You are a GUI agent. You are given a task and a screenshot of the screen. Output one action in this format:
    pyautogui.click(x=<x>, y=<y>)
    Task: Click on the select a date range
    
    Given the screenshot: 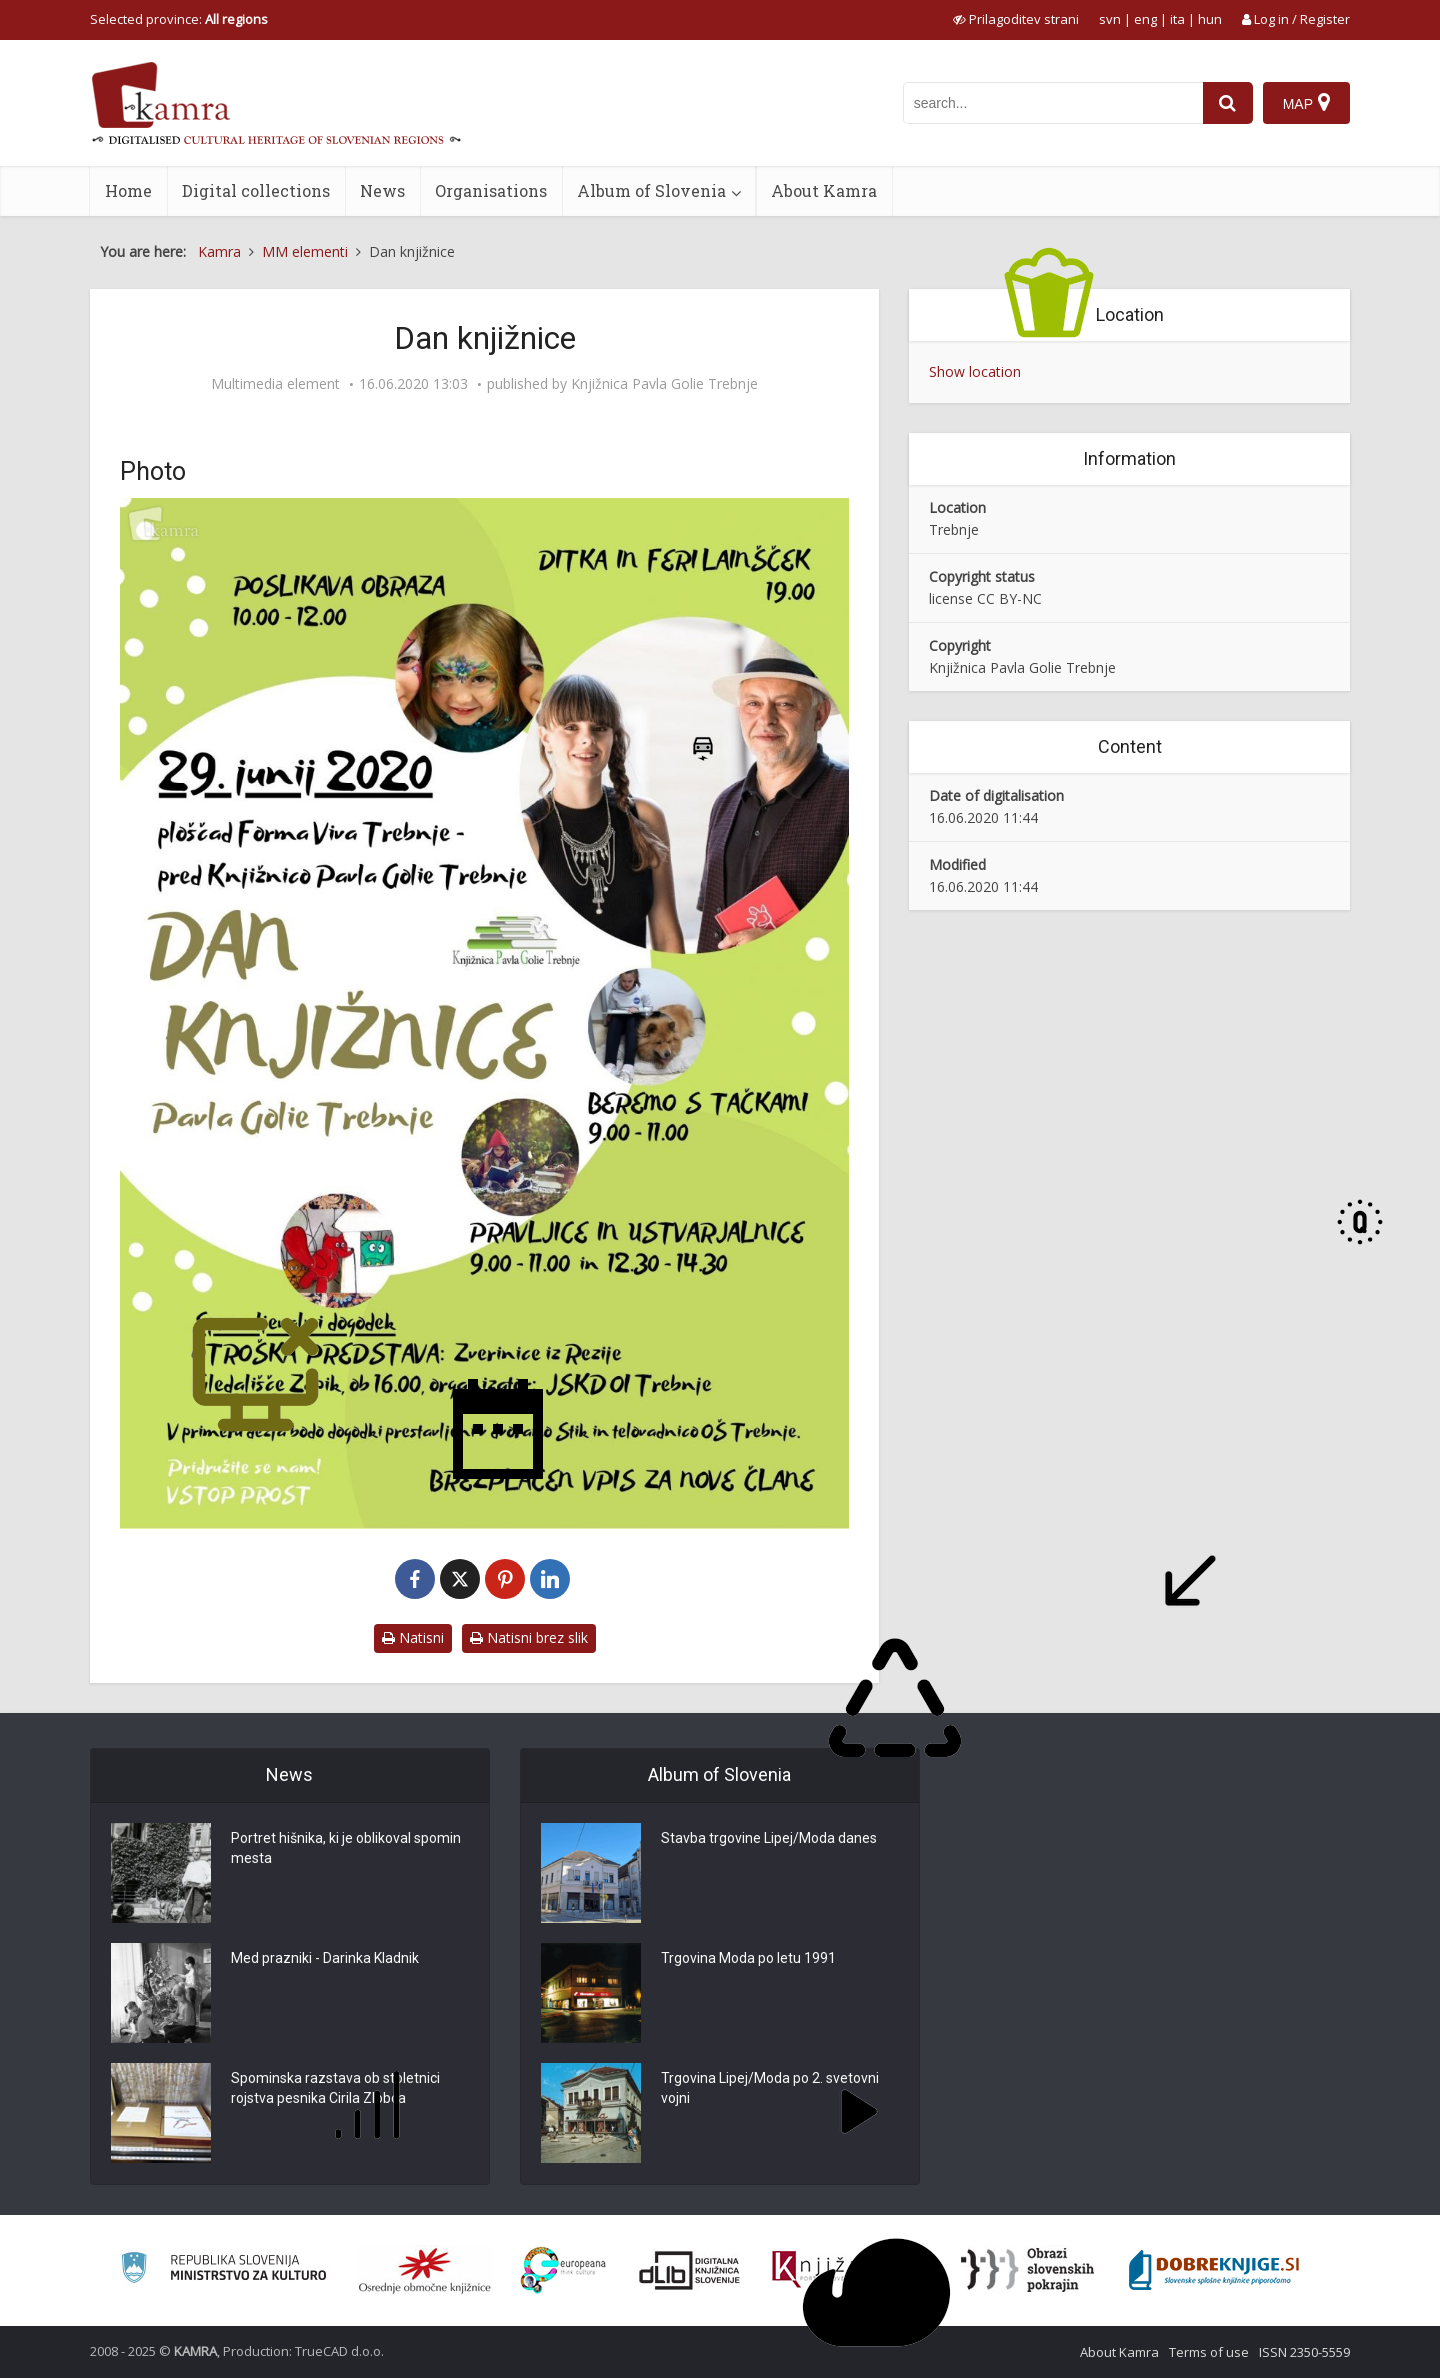 What is the action you would take?
    pyautogui.click(x=498, y=1429)
    